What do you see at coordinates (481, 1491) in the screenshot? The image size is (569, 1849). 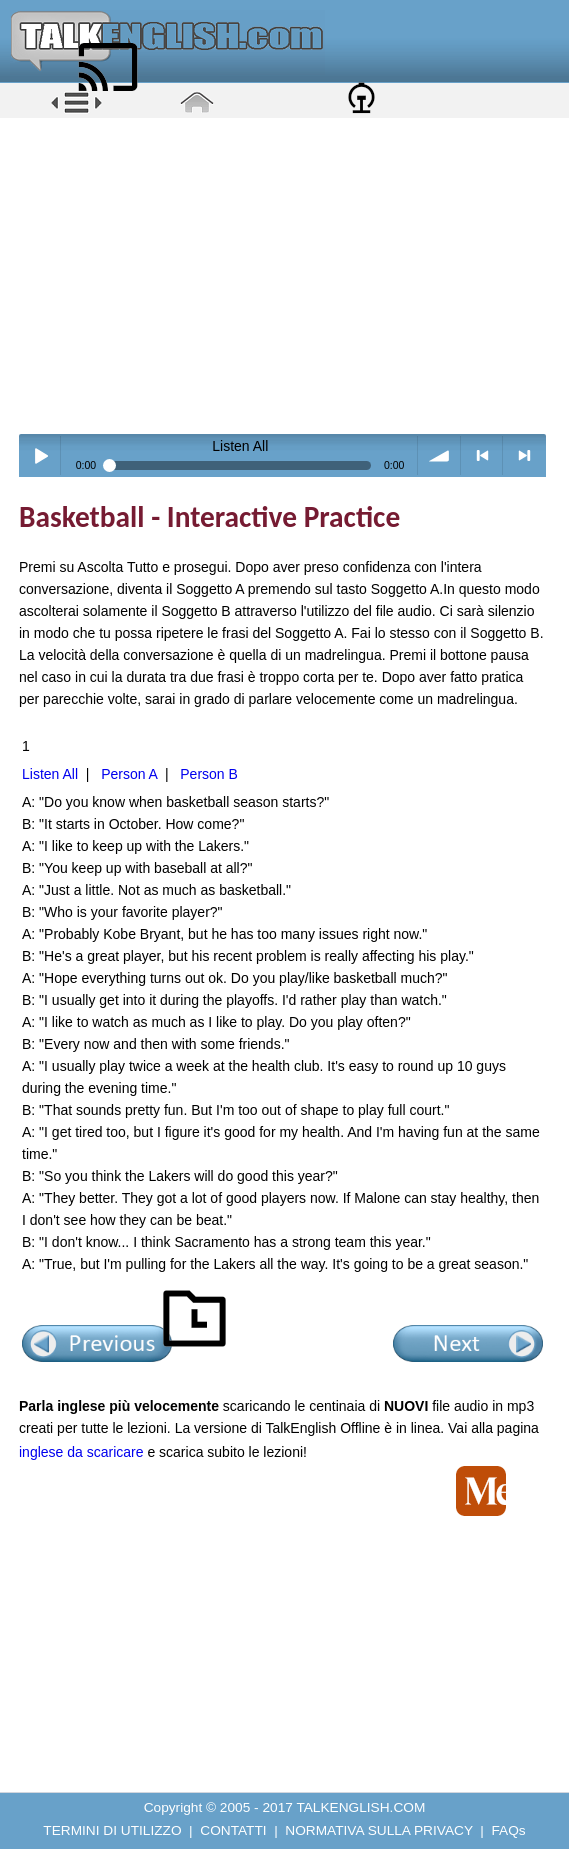 I see `open the Medium app` at bounding box center [481, 1491].